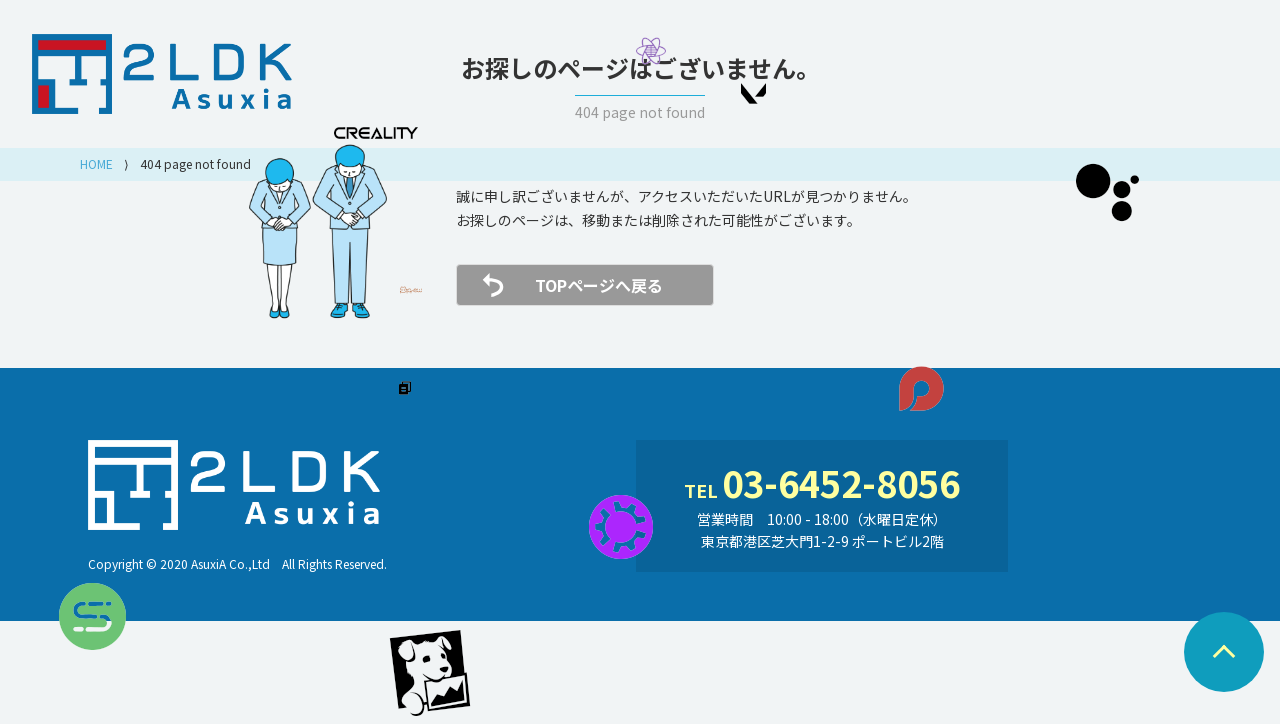 This screenshot has height=724, width=1280. Describe the element at coordinates (405, 388) in the screenshot. I see `copy file to clipboard` at that location.